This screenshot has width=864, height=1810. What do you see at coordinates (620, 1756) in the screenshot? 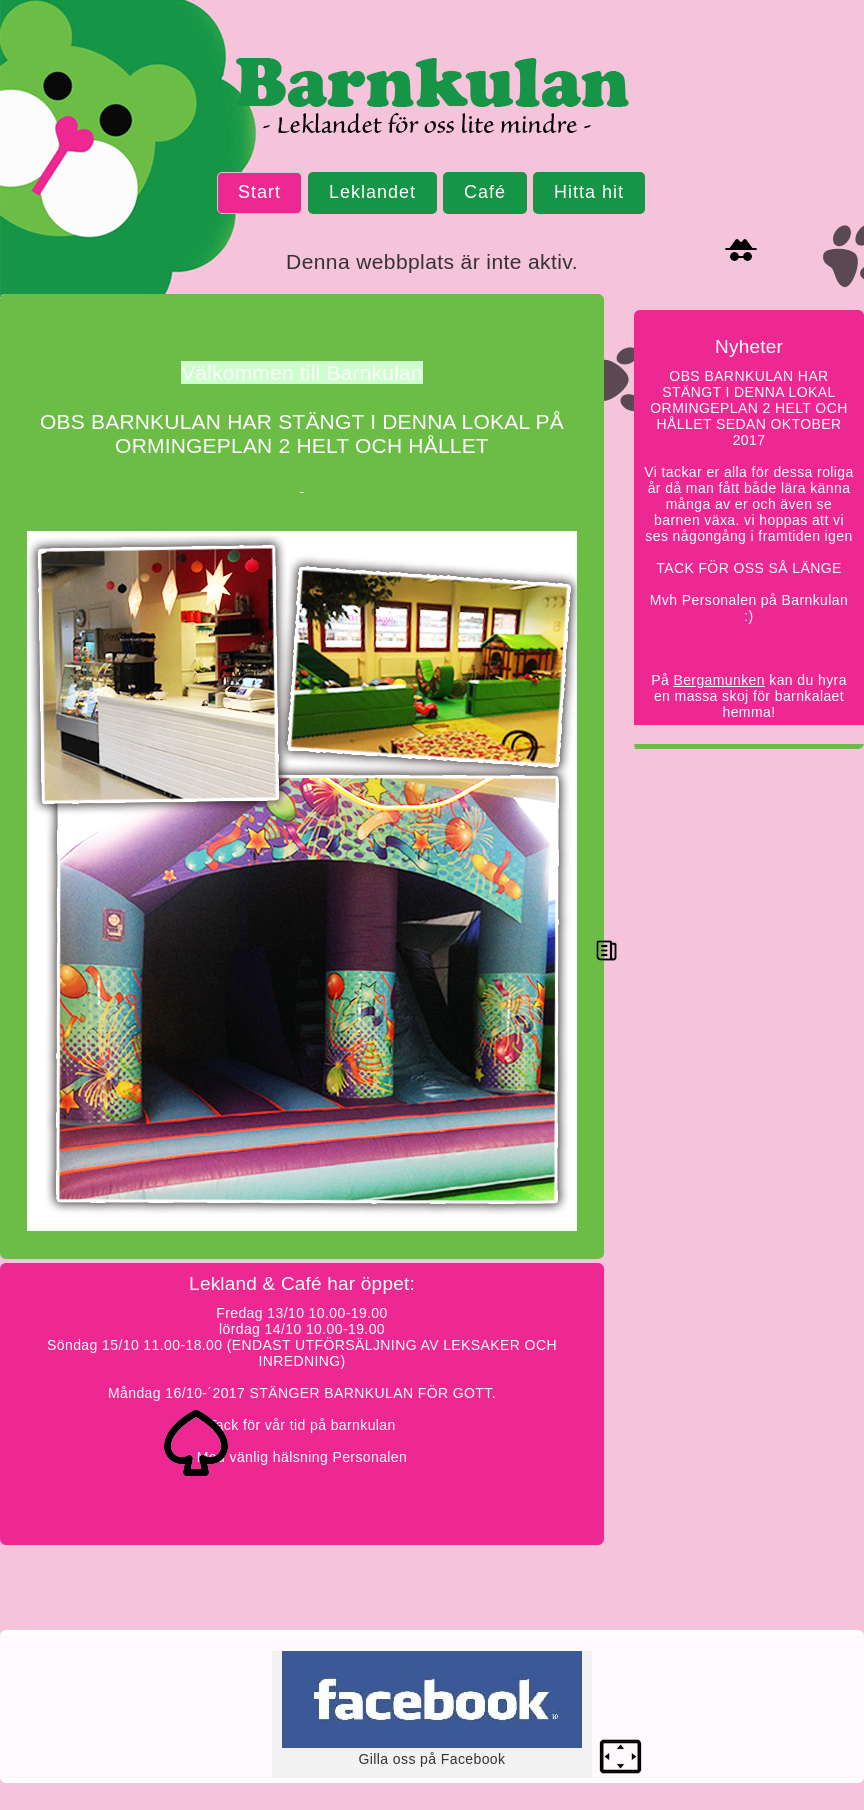
I see `adjust display overscan settings` at bounding box center [620, 1756].